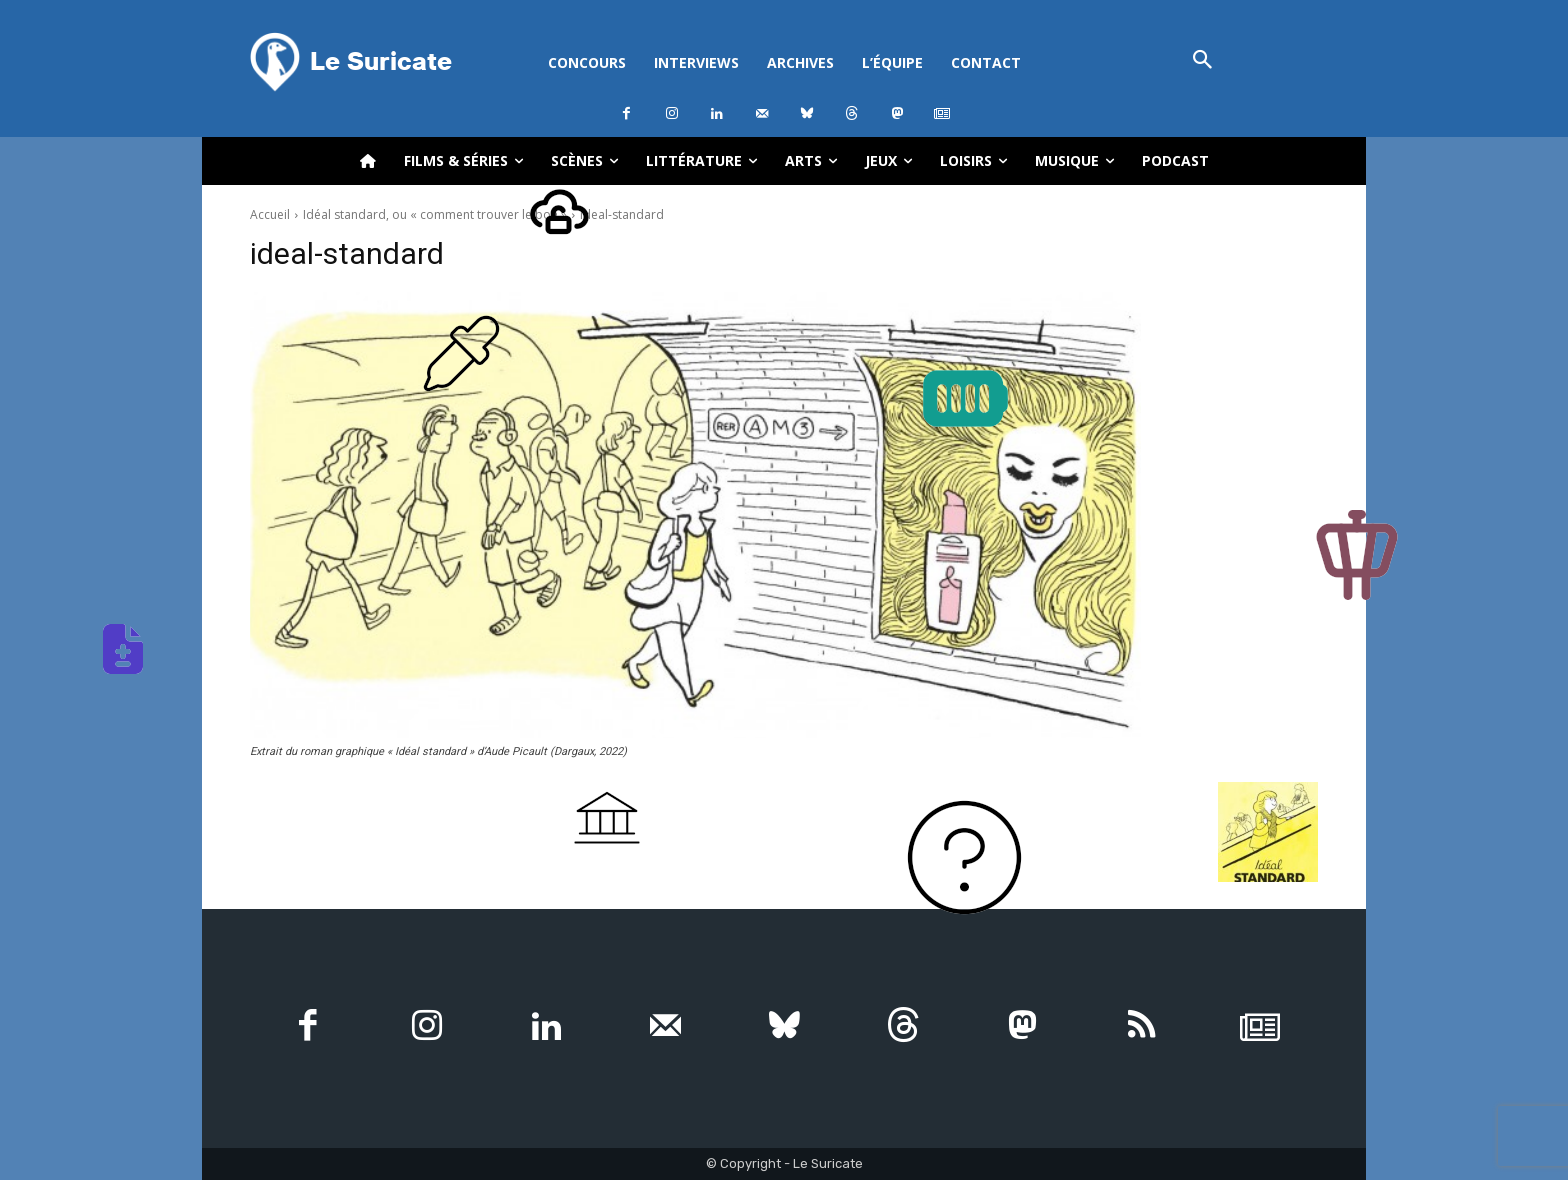 The image size is (1568, 1180). What do you see at coordinates (965, 398) in the screenshot?
I see `indicates full or high battery level` at bounding box center [965, 398].